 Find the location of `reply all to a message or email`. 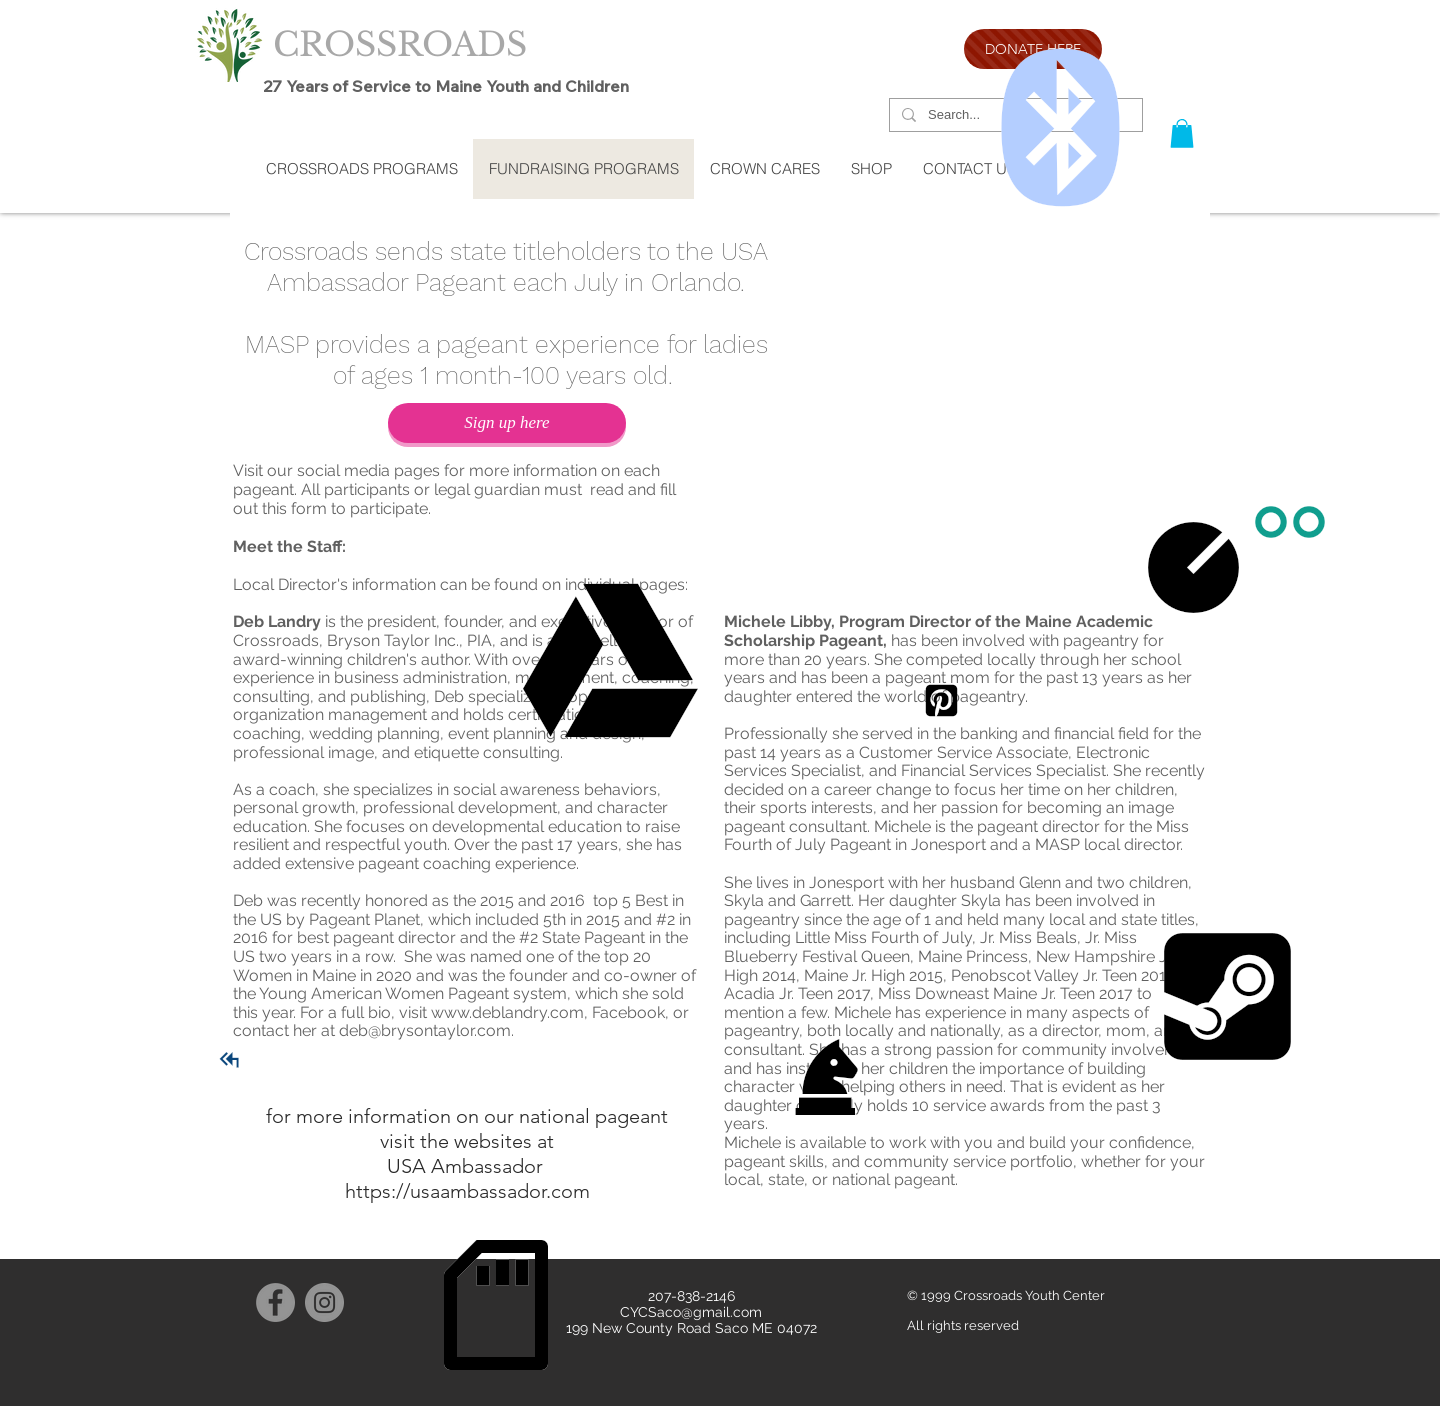

reply all to a message or email is located at coordinates (230, 1060).